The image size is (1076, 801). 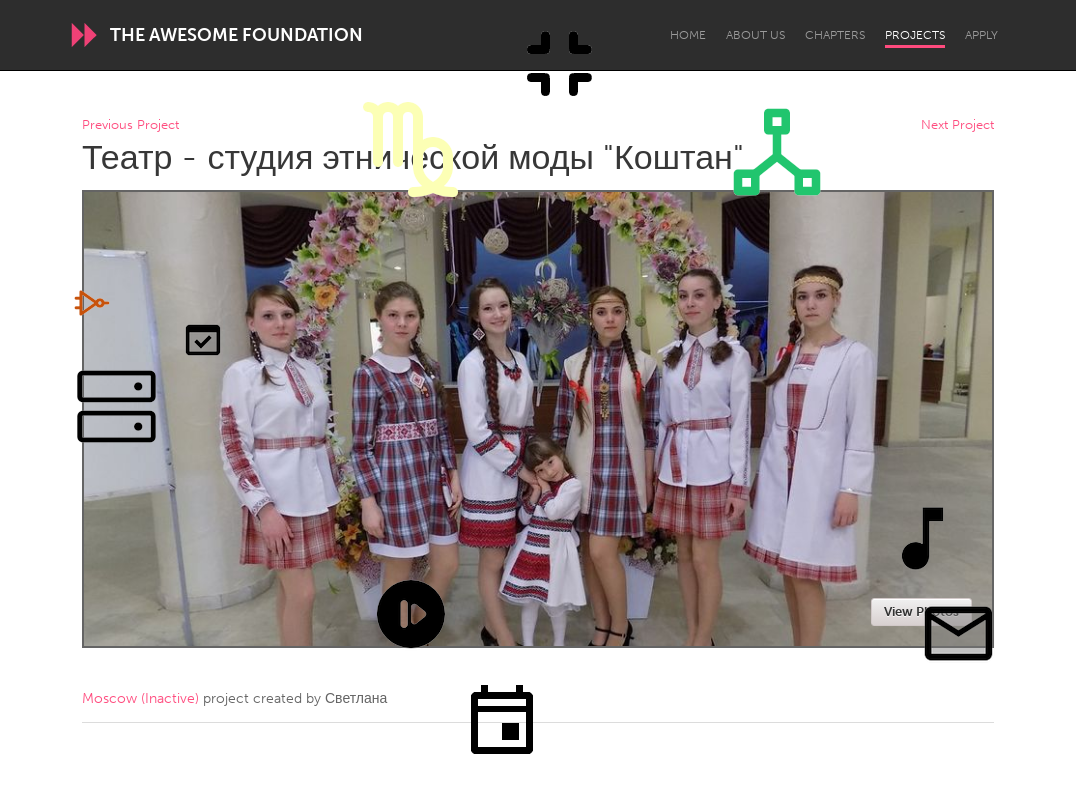 What do you see at coordinates (502, 723) in the screenshot?
I see `add a calendar event` at bounding box center [502, 723].